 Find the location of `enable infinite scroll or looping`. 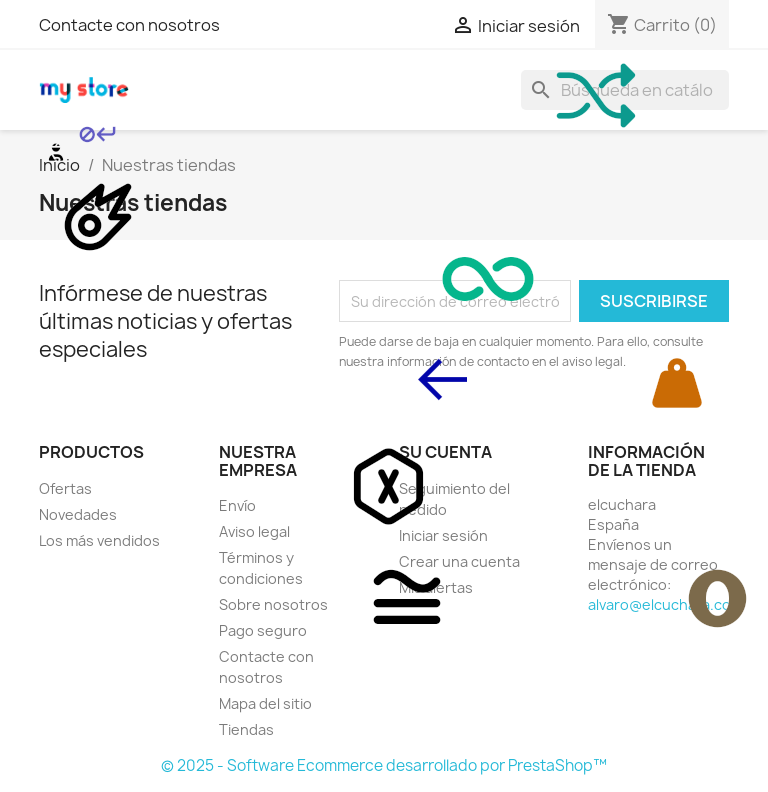

enable infinite scroll or looping is located at coordinates (488, 279).